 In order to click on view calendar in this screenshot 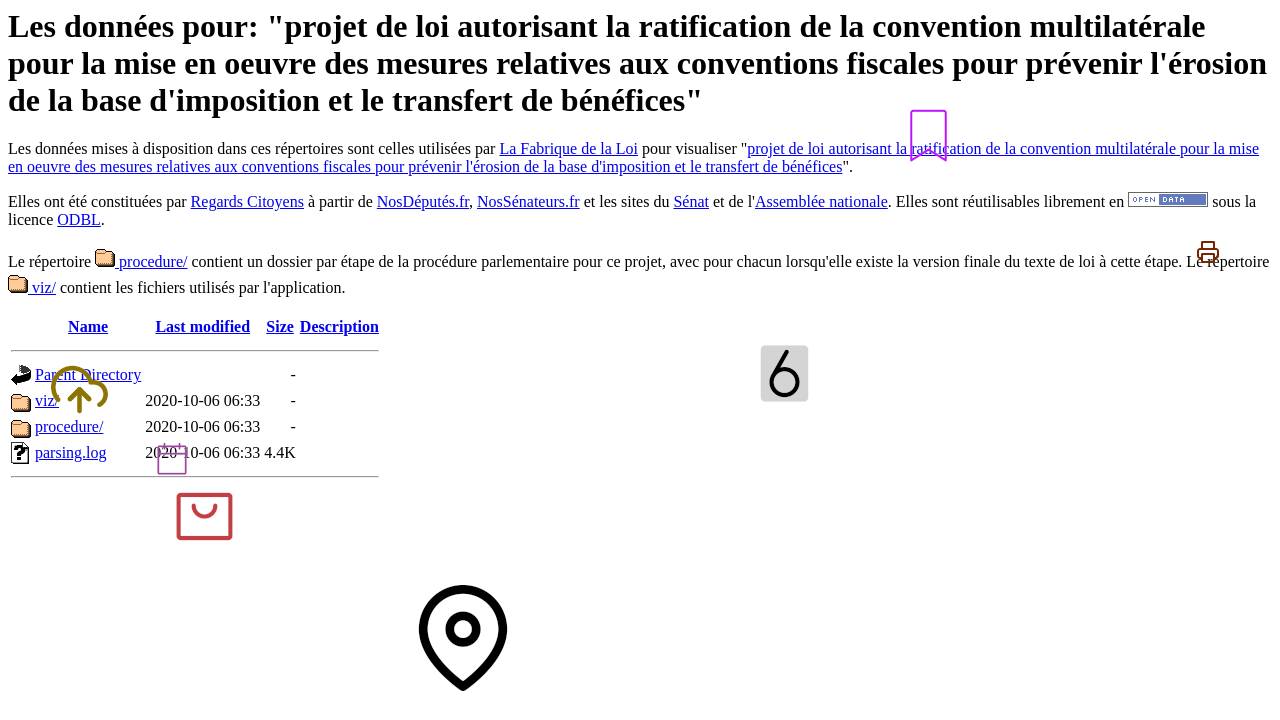, I will do `click(172, 460)`.